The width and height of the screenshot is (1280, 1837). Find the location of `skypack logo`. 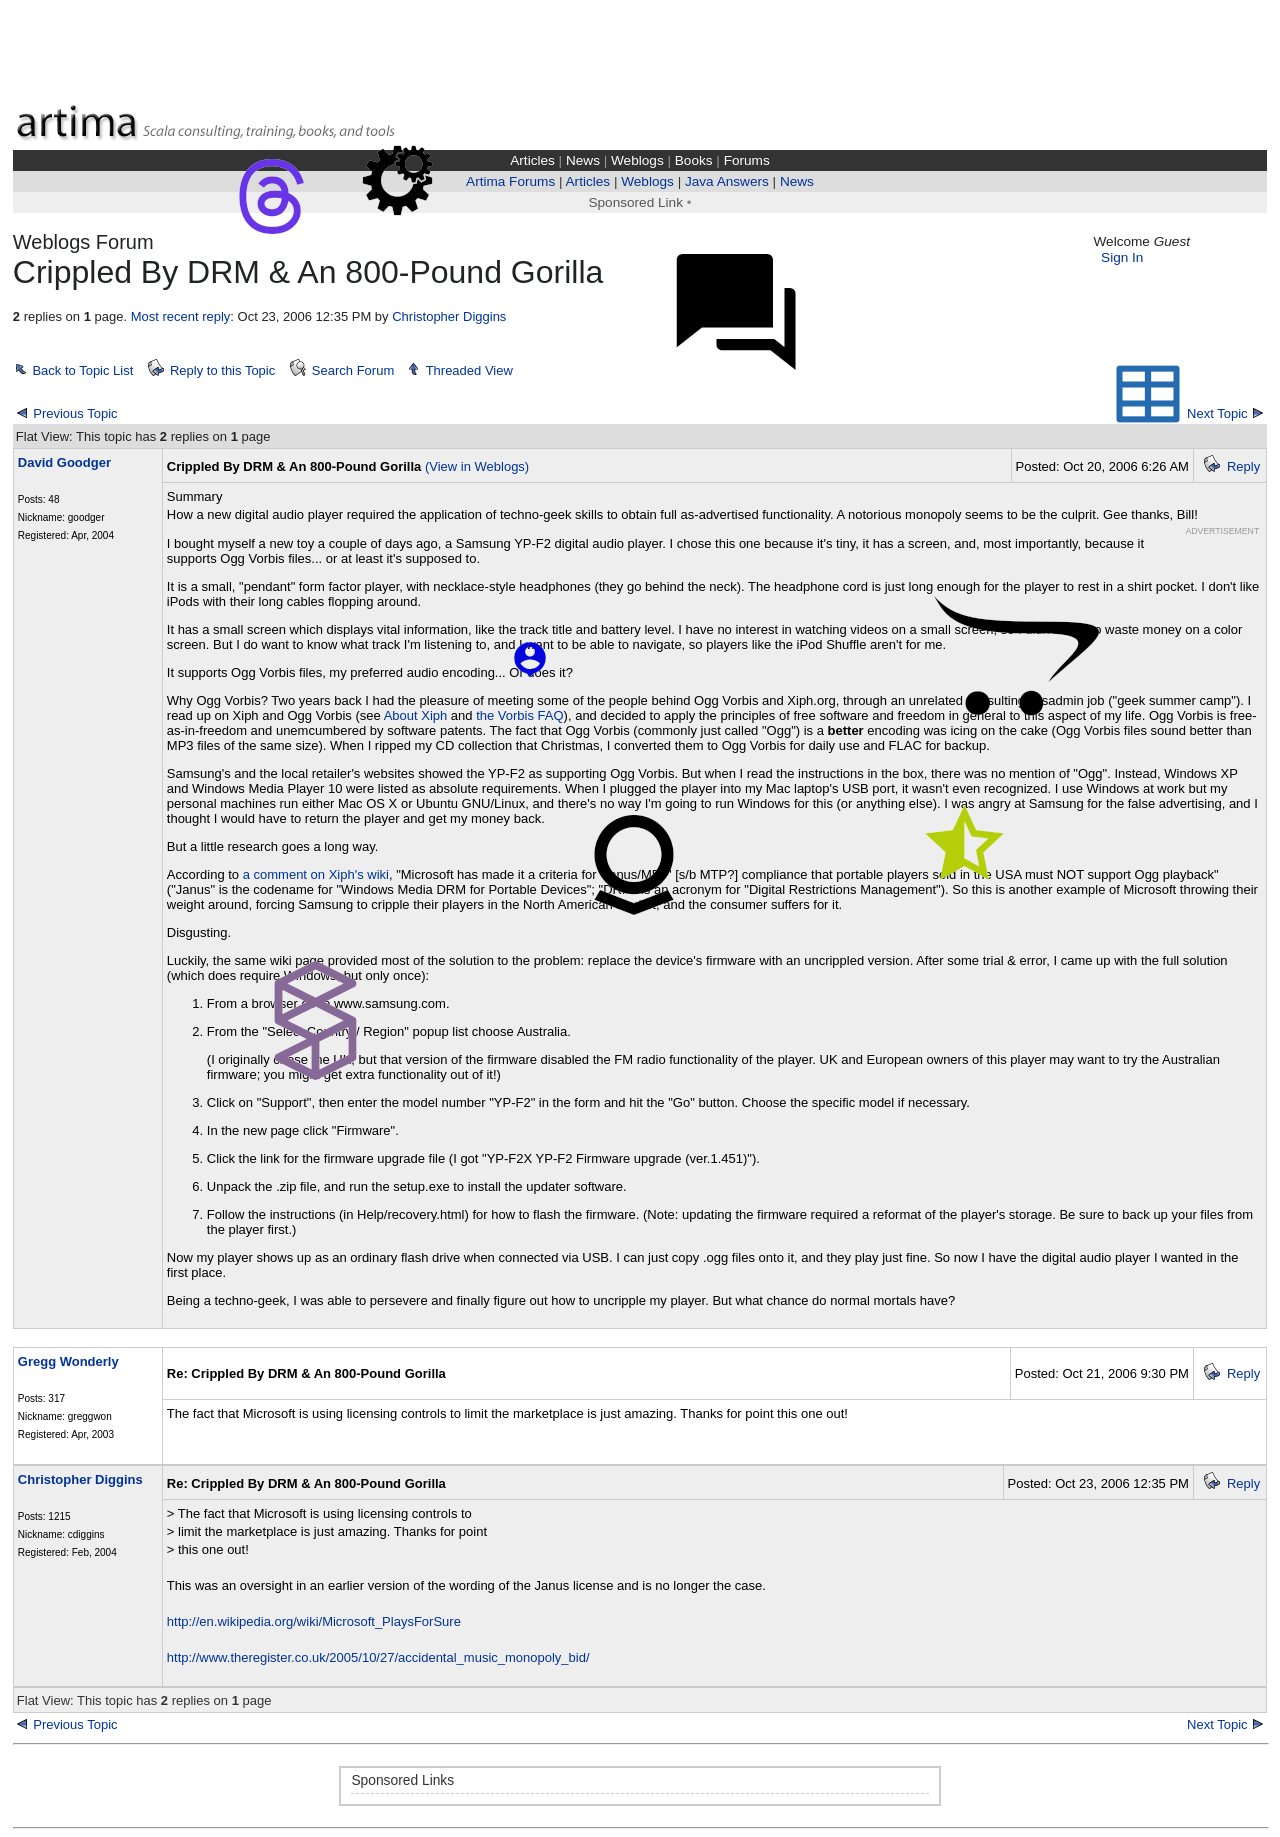

skypack logo is located at coordinates (315, 1020).